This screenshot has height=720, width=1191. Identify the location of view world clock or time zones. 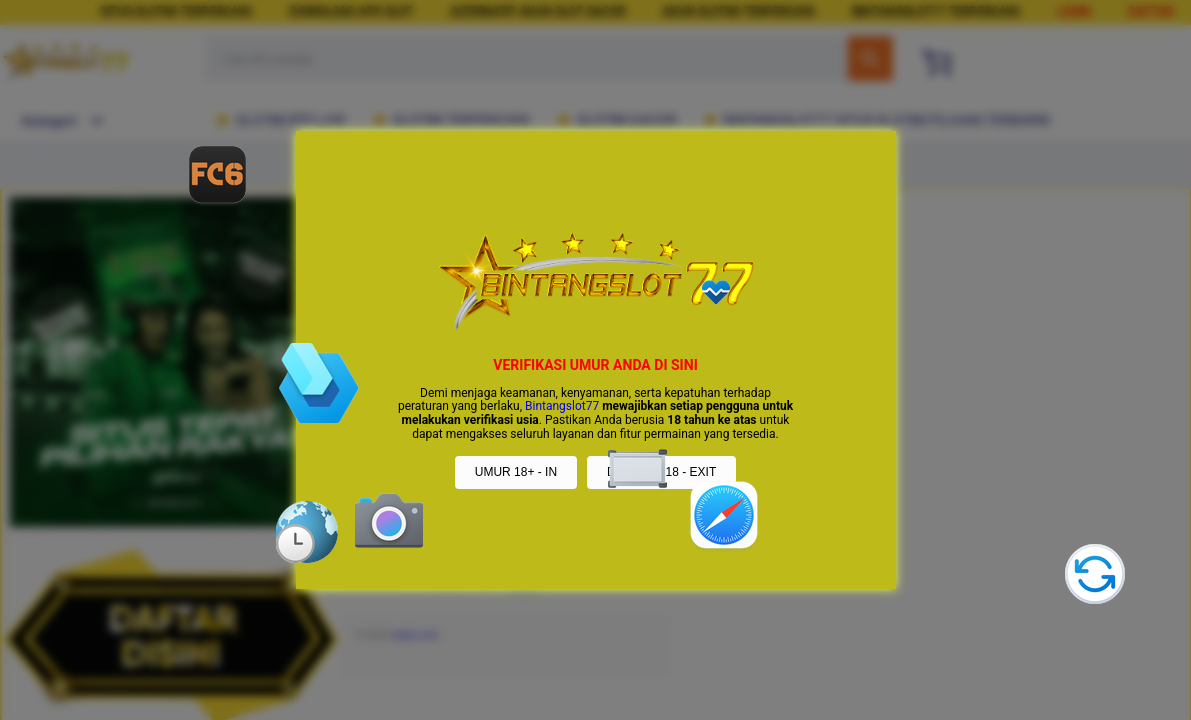
(307, 532).